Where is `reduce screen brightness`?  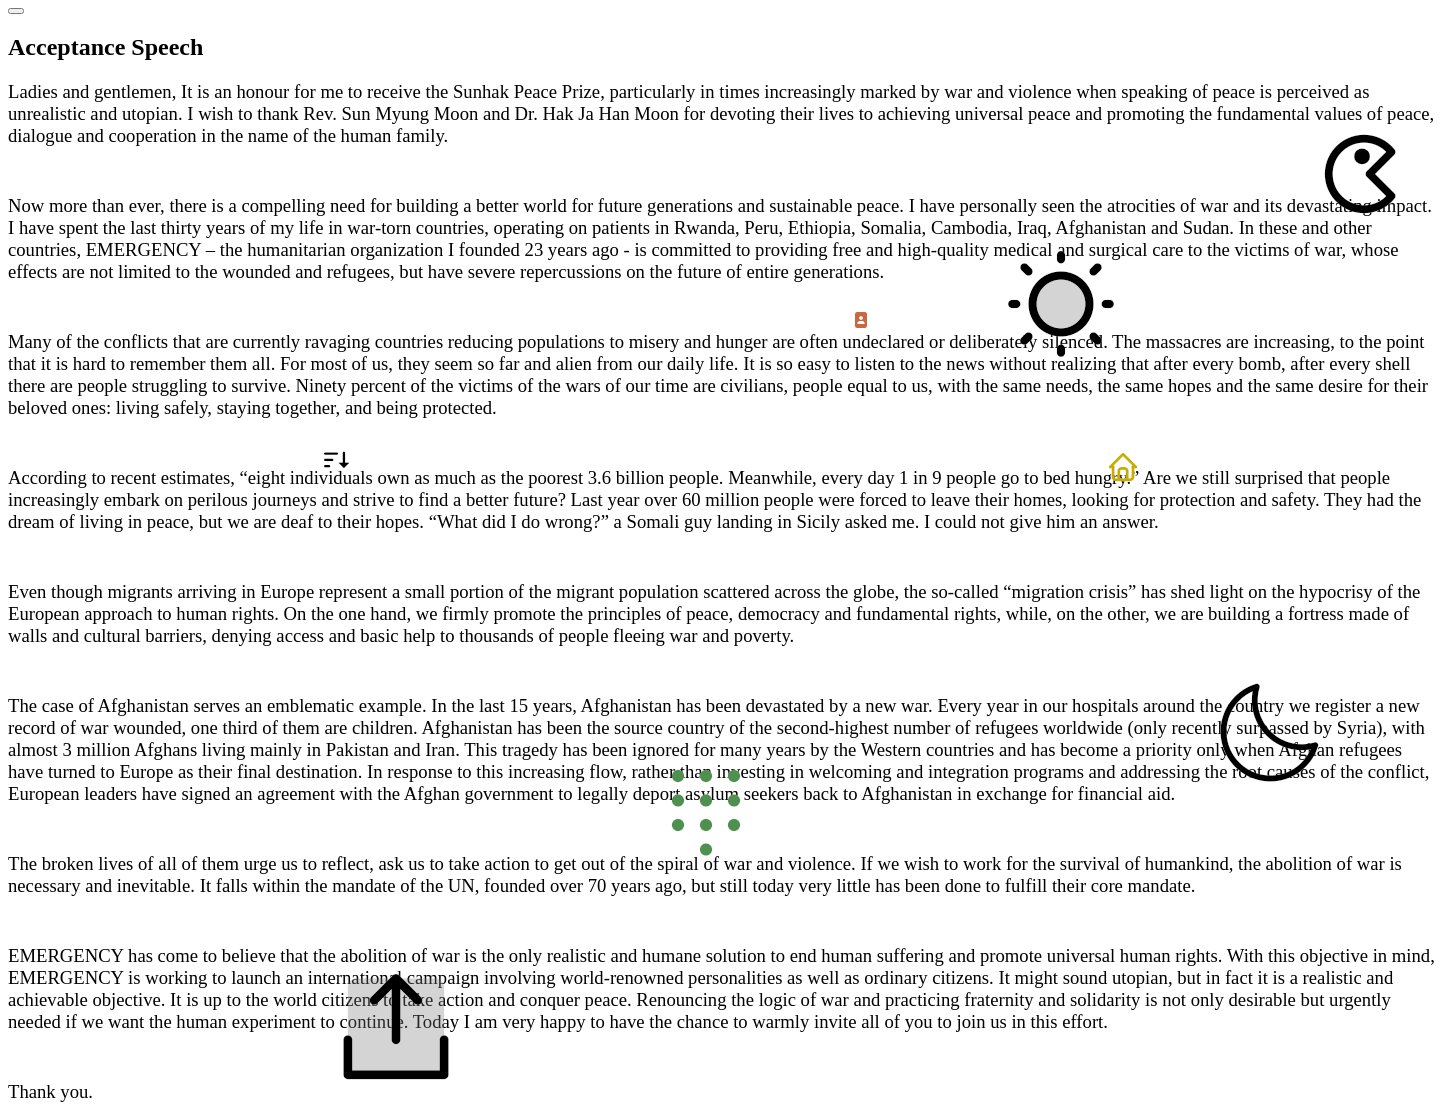
reduce screen brightness is located at coordinates (1061, 304).